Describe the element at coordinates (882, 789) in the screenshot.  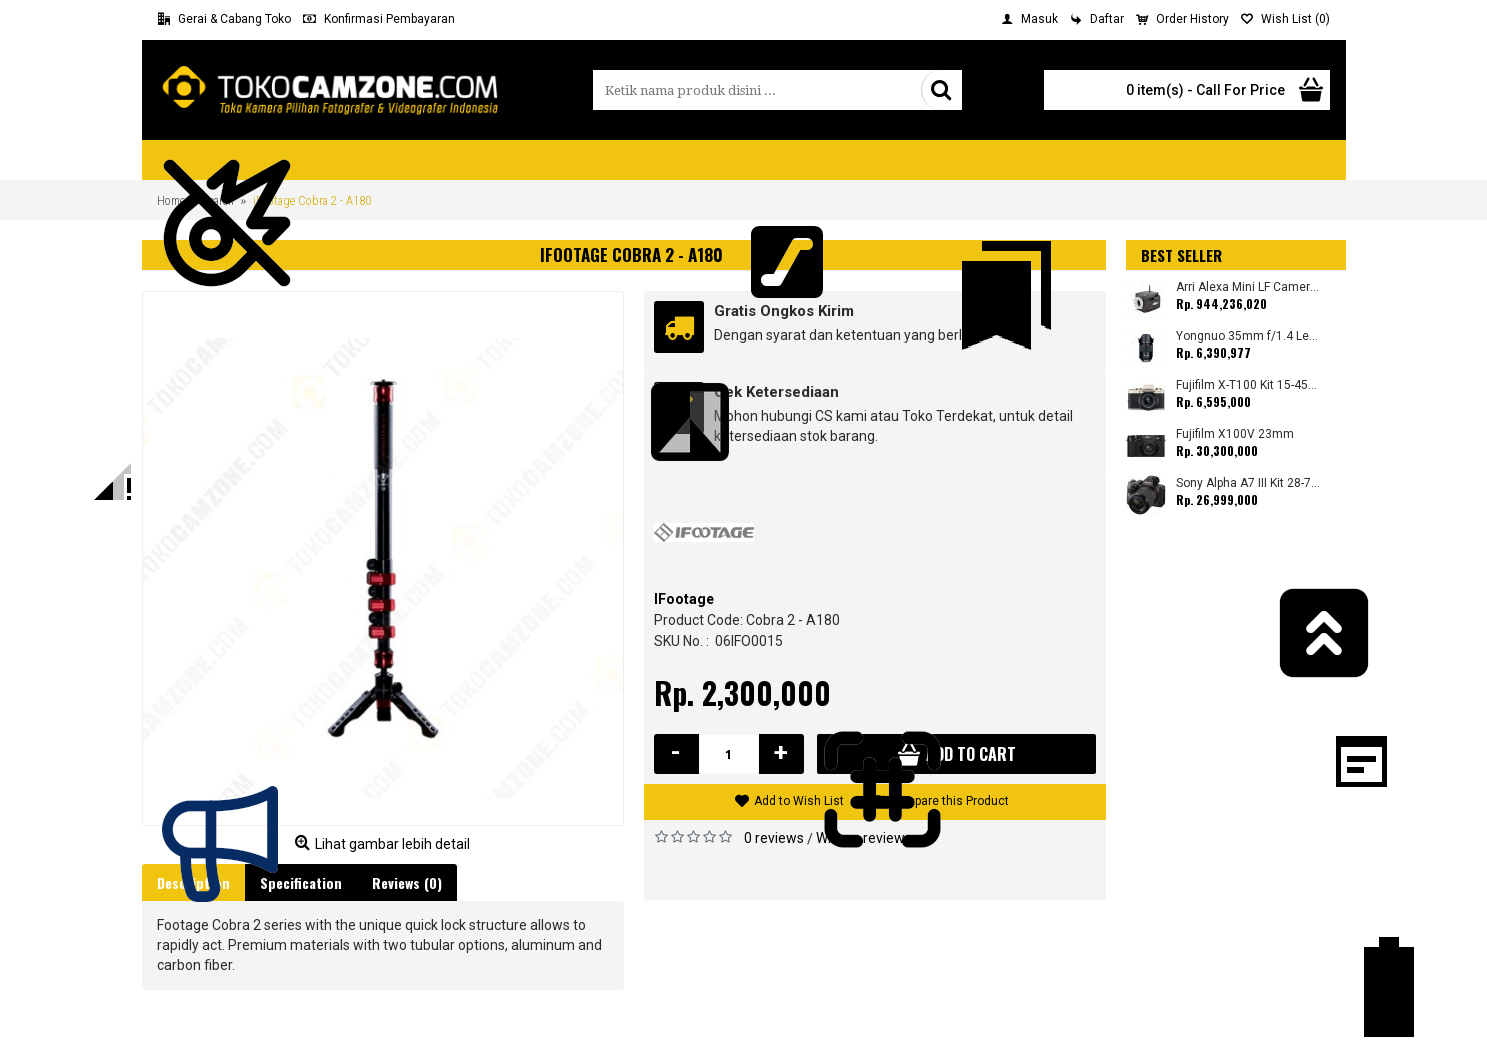
I see `scan a QR code or barcode` at that location.